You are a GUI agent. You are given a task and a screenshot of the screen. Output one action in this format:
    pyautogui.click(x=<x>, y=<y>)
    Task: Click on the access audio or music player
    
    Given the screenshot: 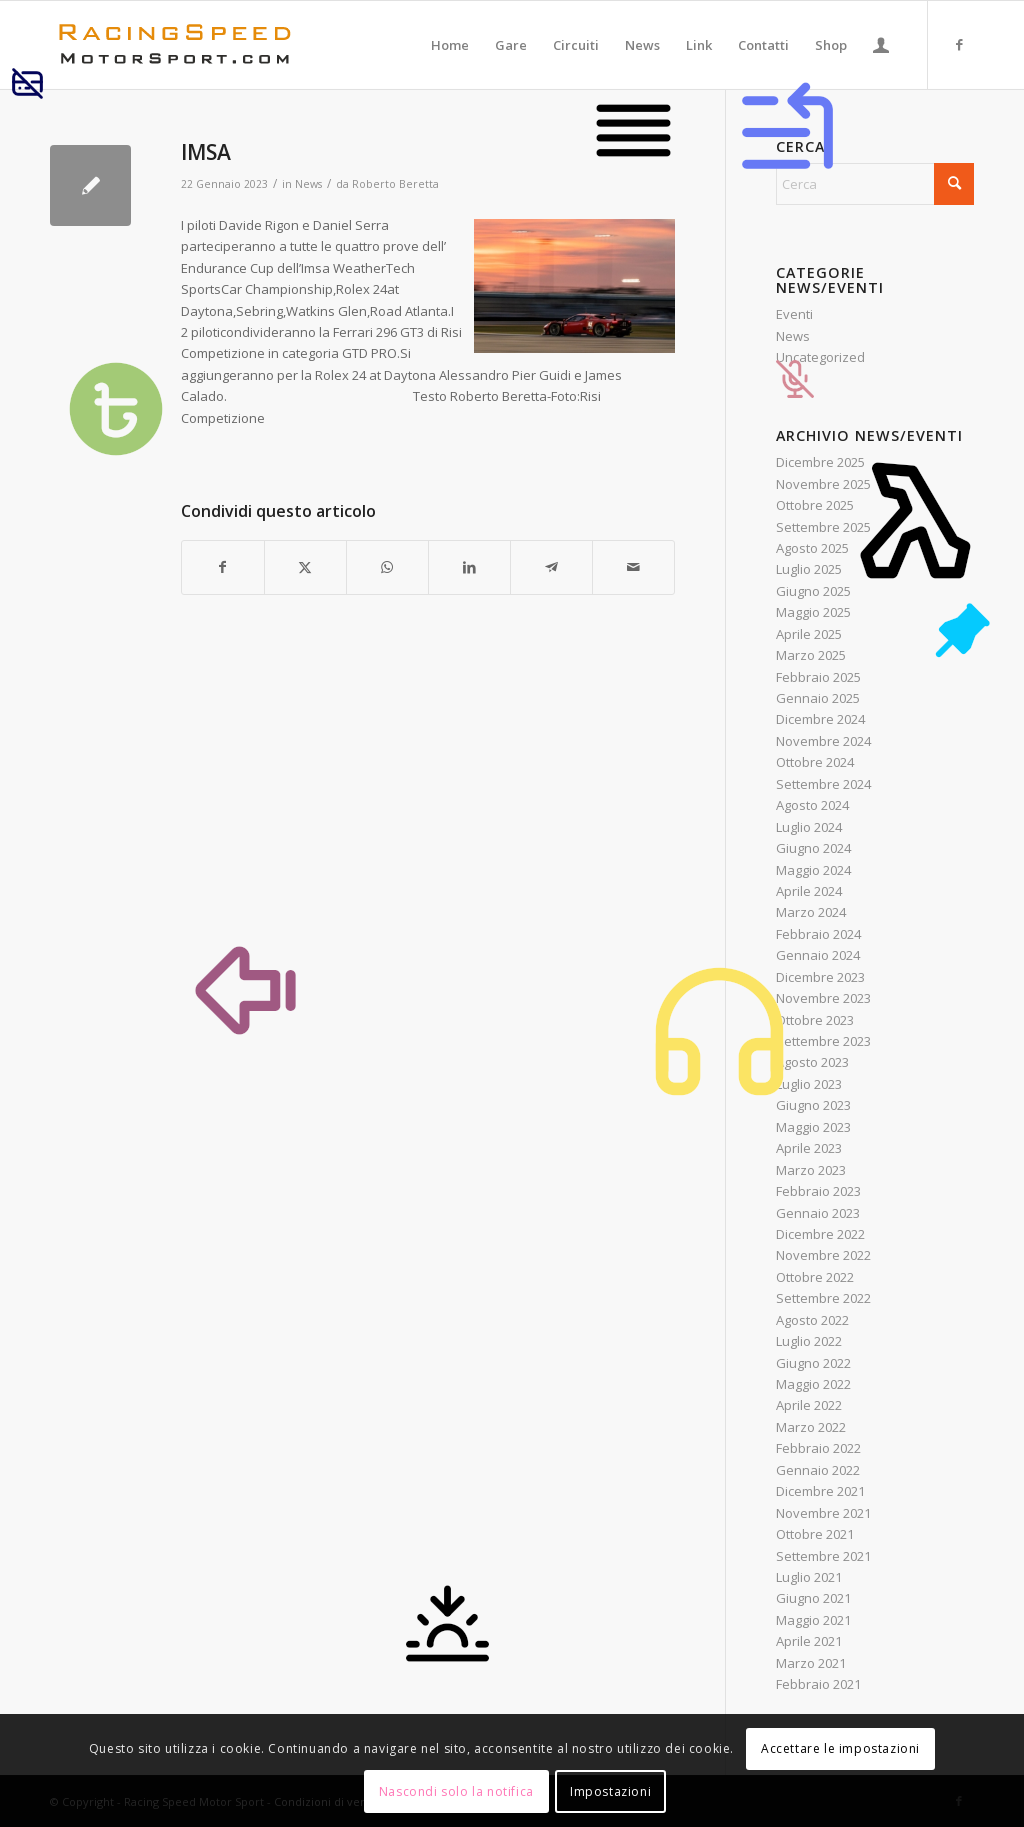 What is the action you would take?
    pyautogui.click(x=719, y=1031)
    